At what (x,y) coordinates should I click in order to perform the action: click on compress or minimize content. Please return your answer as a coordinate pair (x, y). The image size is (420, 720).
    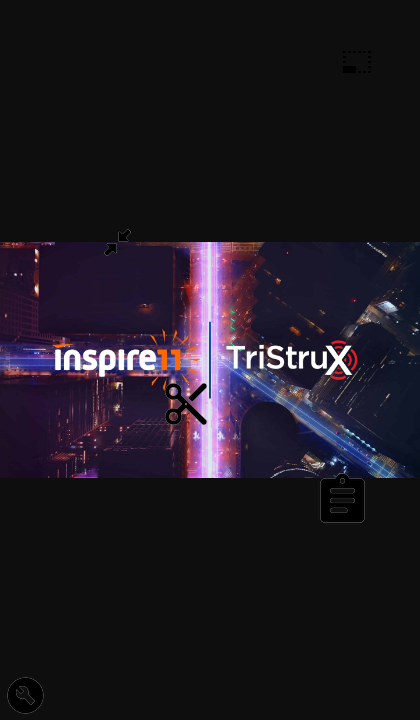
    Looking at the image, I should click on (117, 242).